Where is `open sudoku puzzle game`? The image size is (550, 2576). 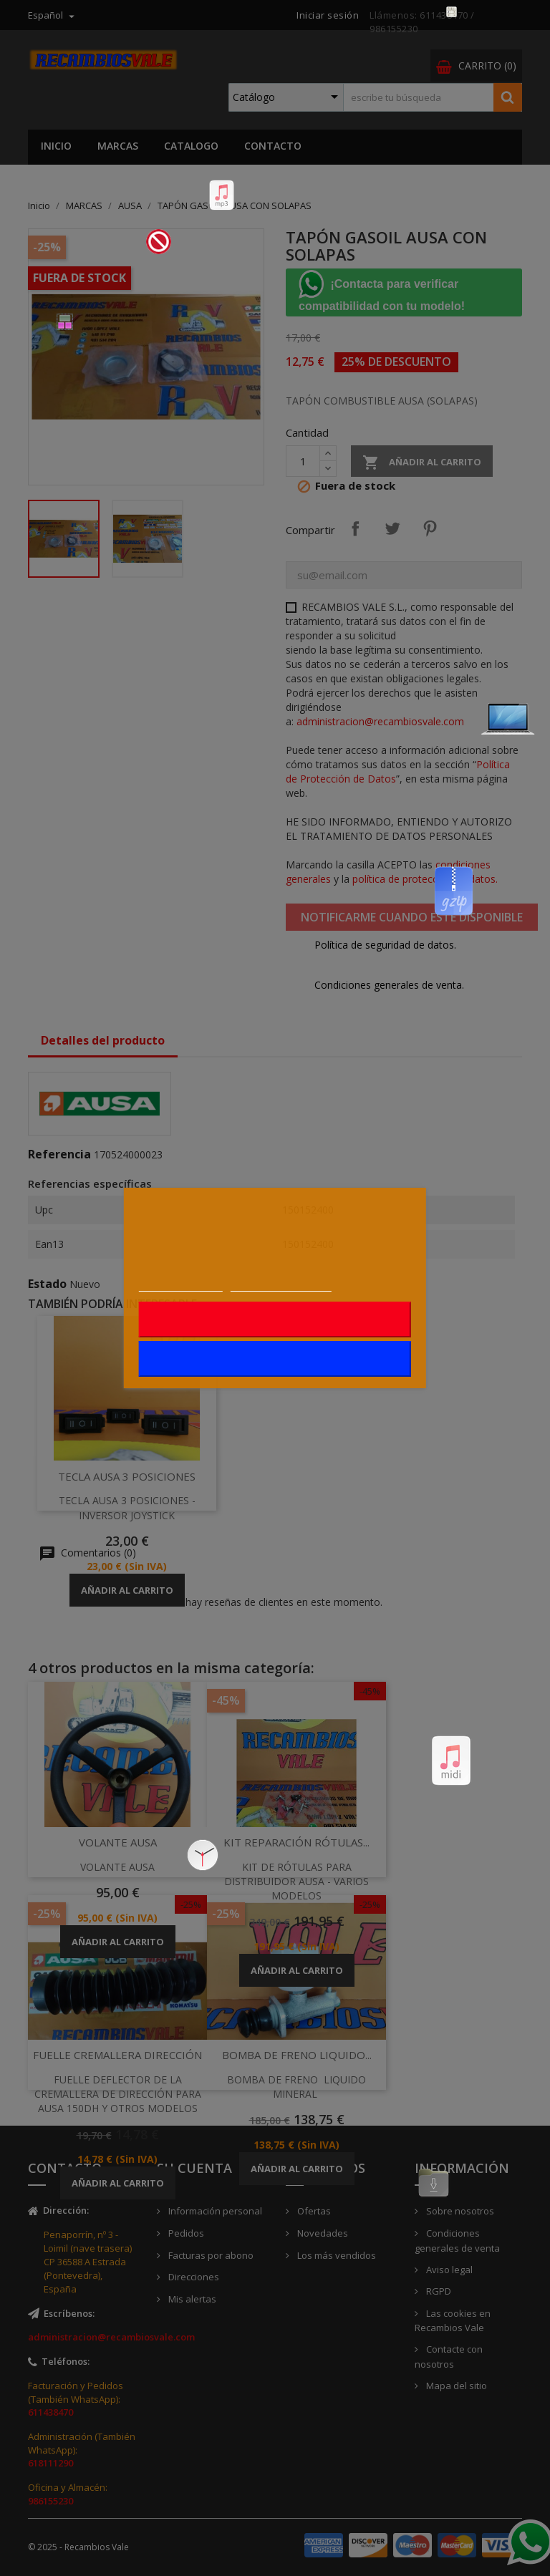 open sudoku puzzle game is located at coordinates (451, 11).